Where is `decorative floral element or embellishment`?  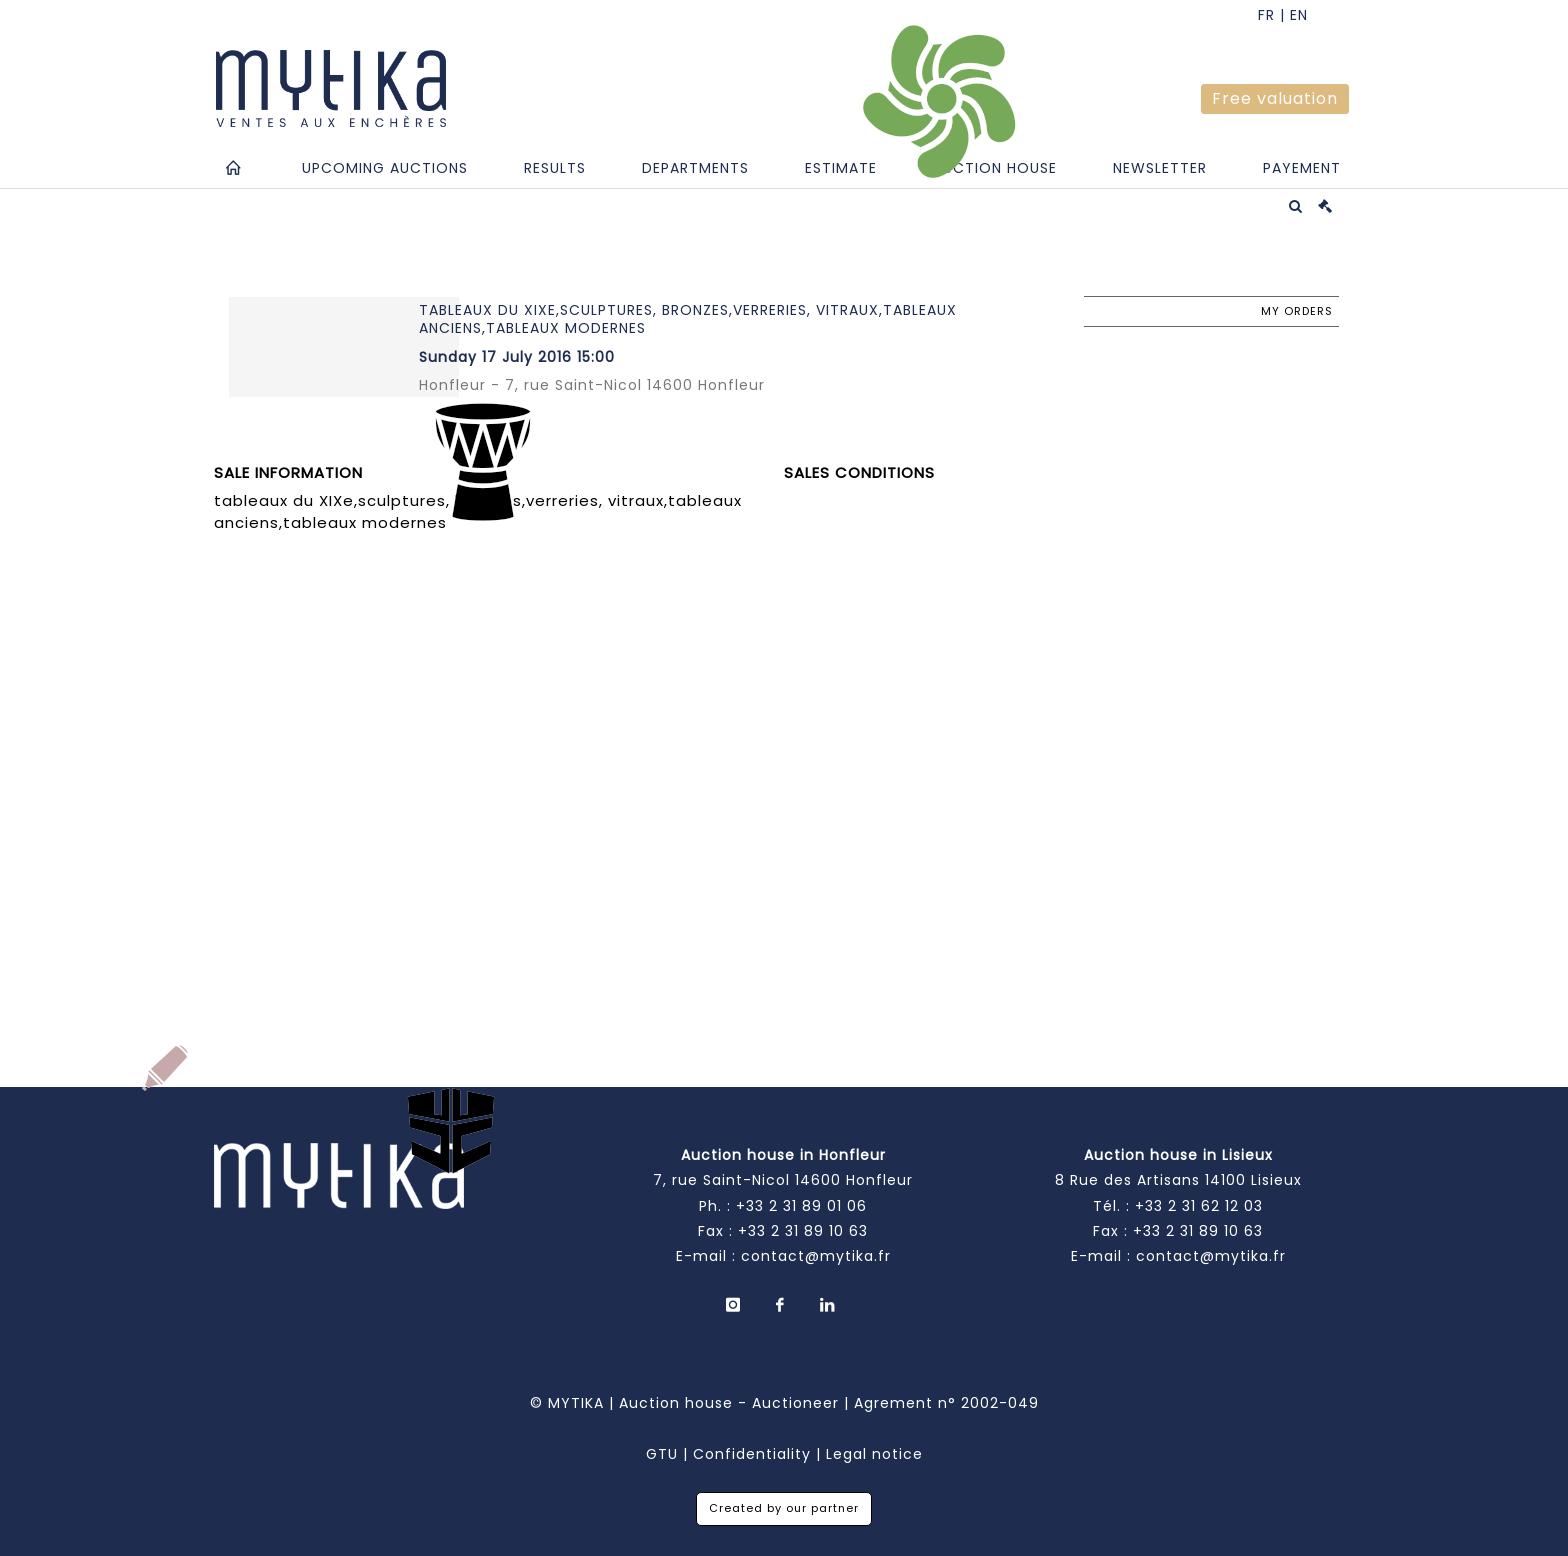
decorative floral element or embellishment is located at coordinates (939, 101).